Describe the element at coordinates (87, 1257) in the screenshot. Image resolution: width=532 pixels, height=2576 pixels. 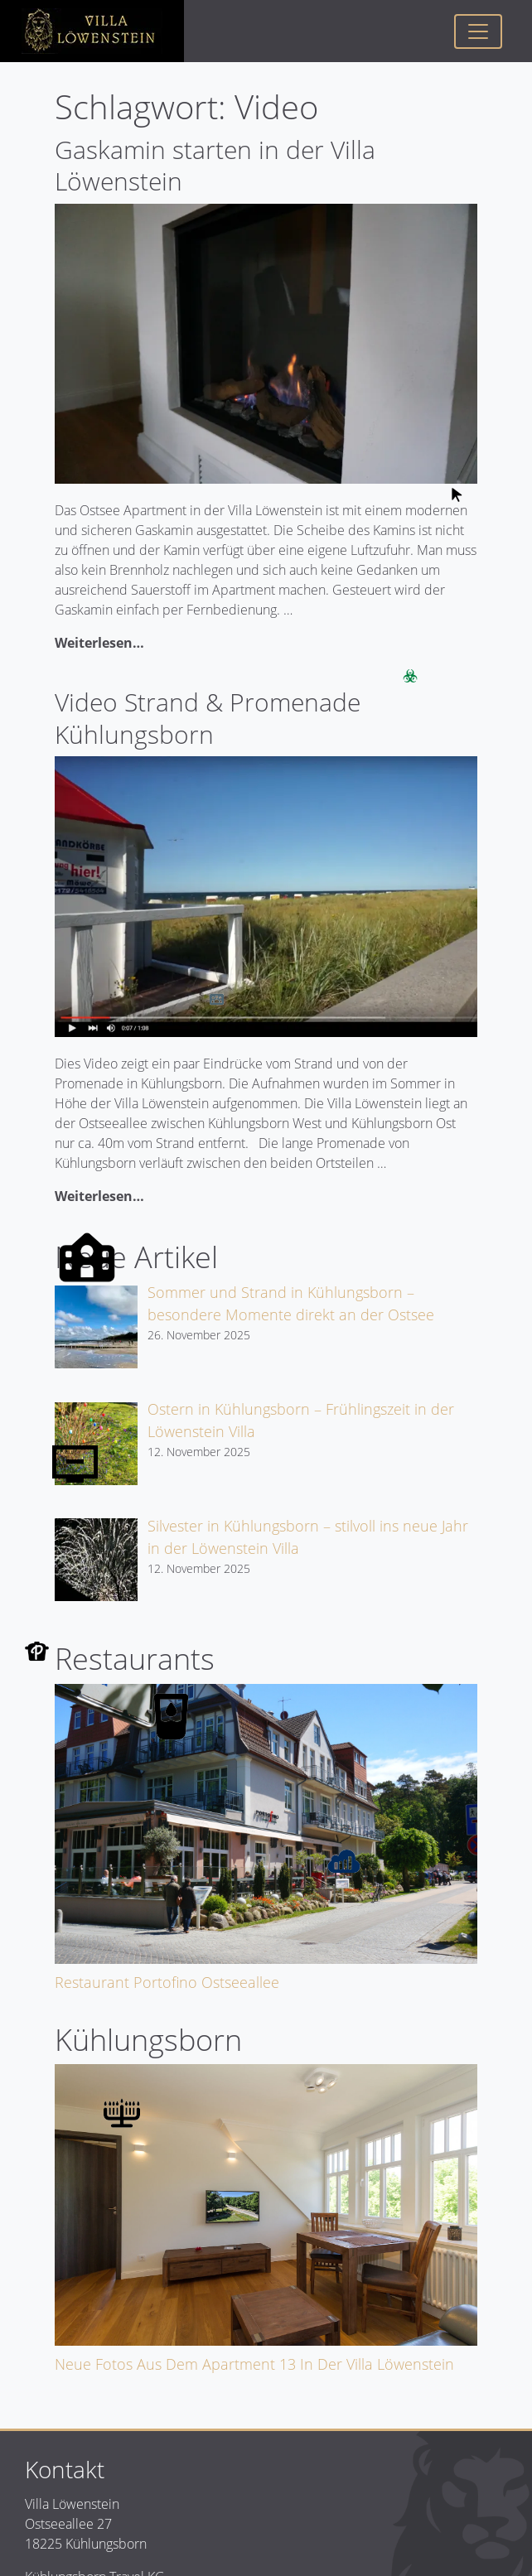
I see `access school or education-related features` at that location.